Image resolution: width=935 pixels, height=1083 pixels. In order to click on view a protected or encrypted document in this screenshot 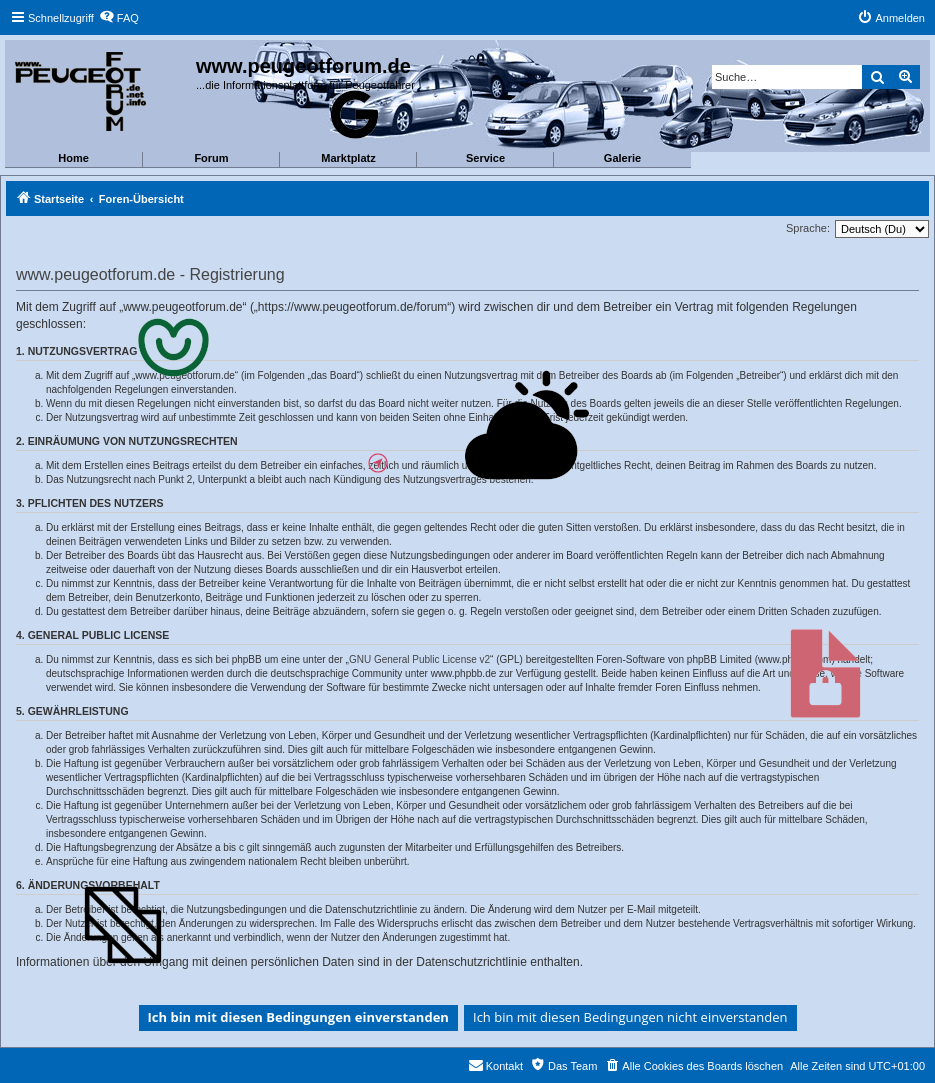, I will do `click(825, 673)`.